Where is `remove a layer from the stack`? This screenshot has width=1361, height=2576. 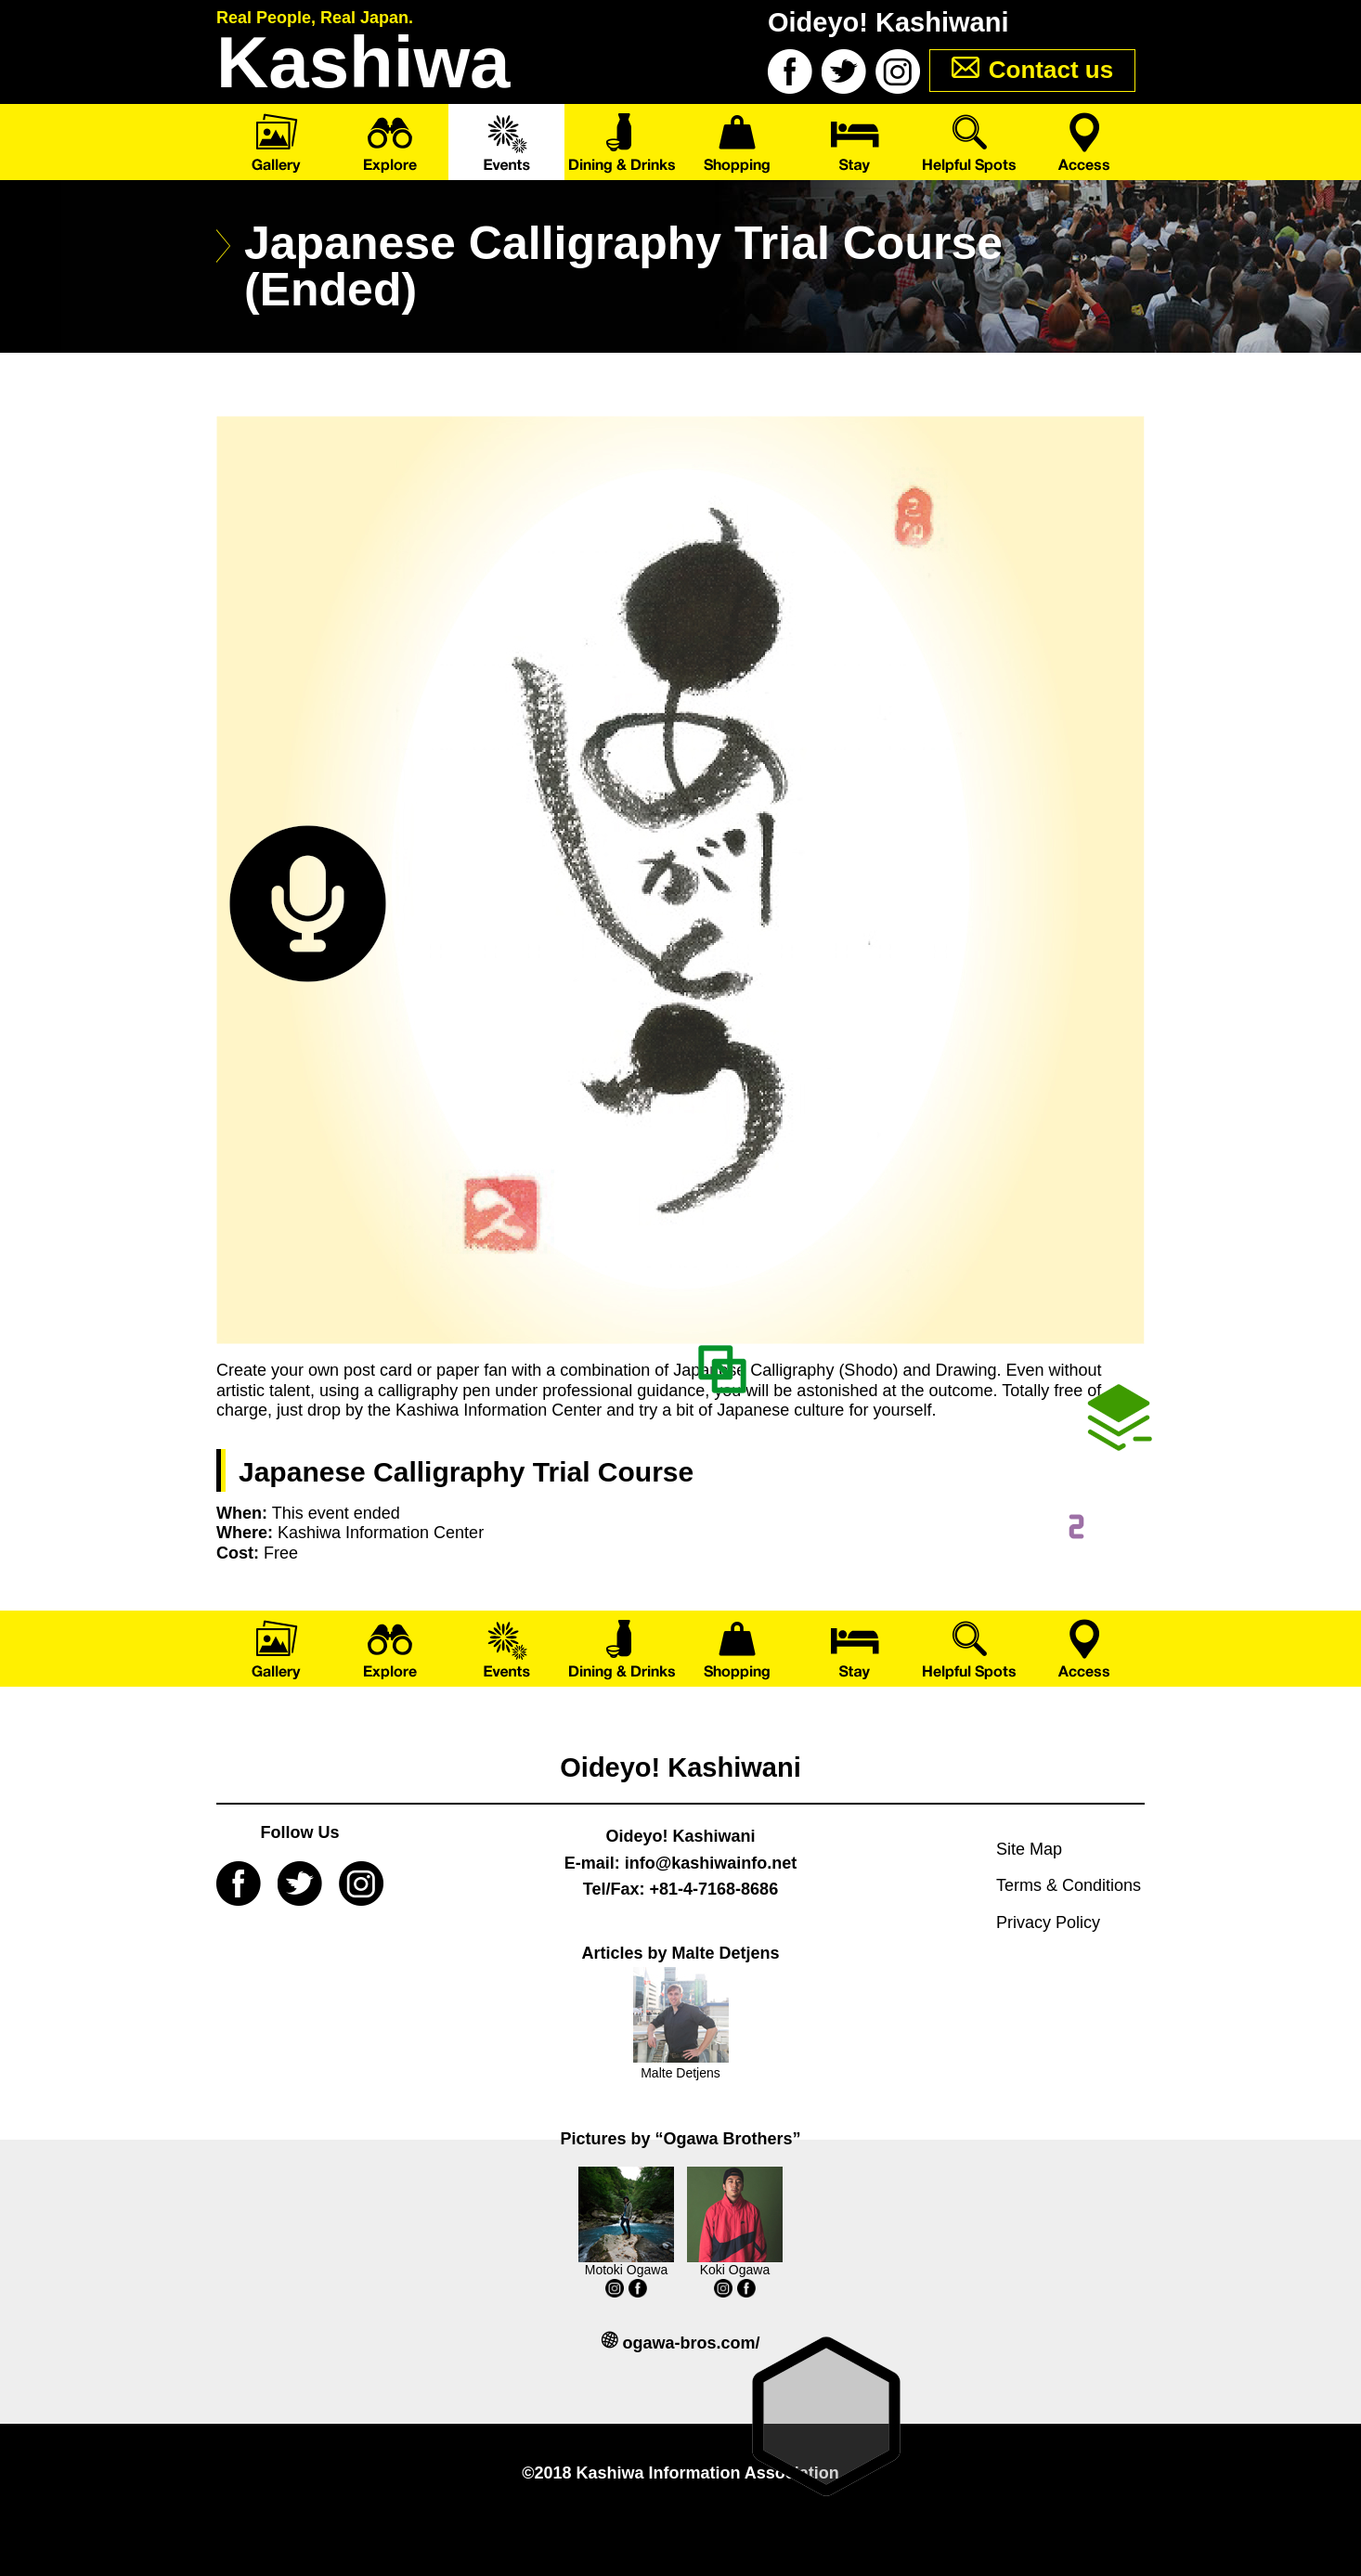 remove a layer from the stack is located at coordinates (1119, 1417).